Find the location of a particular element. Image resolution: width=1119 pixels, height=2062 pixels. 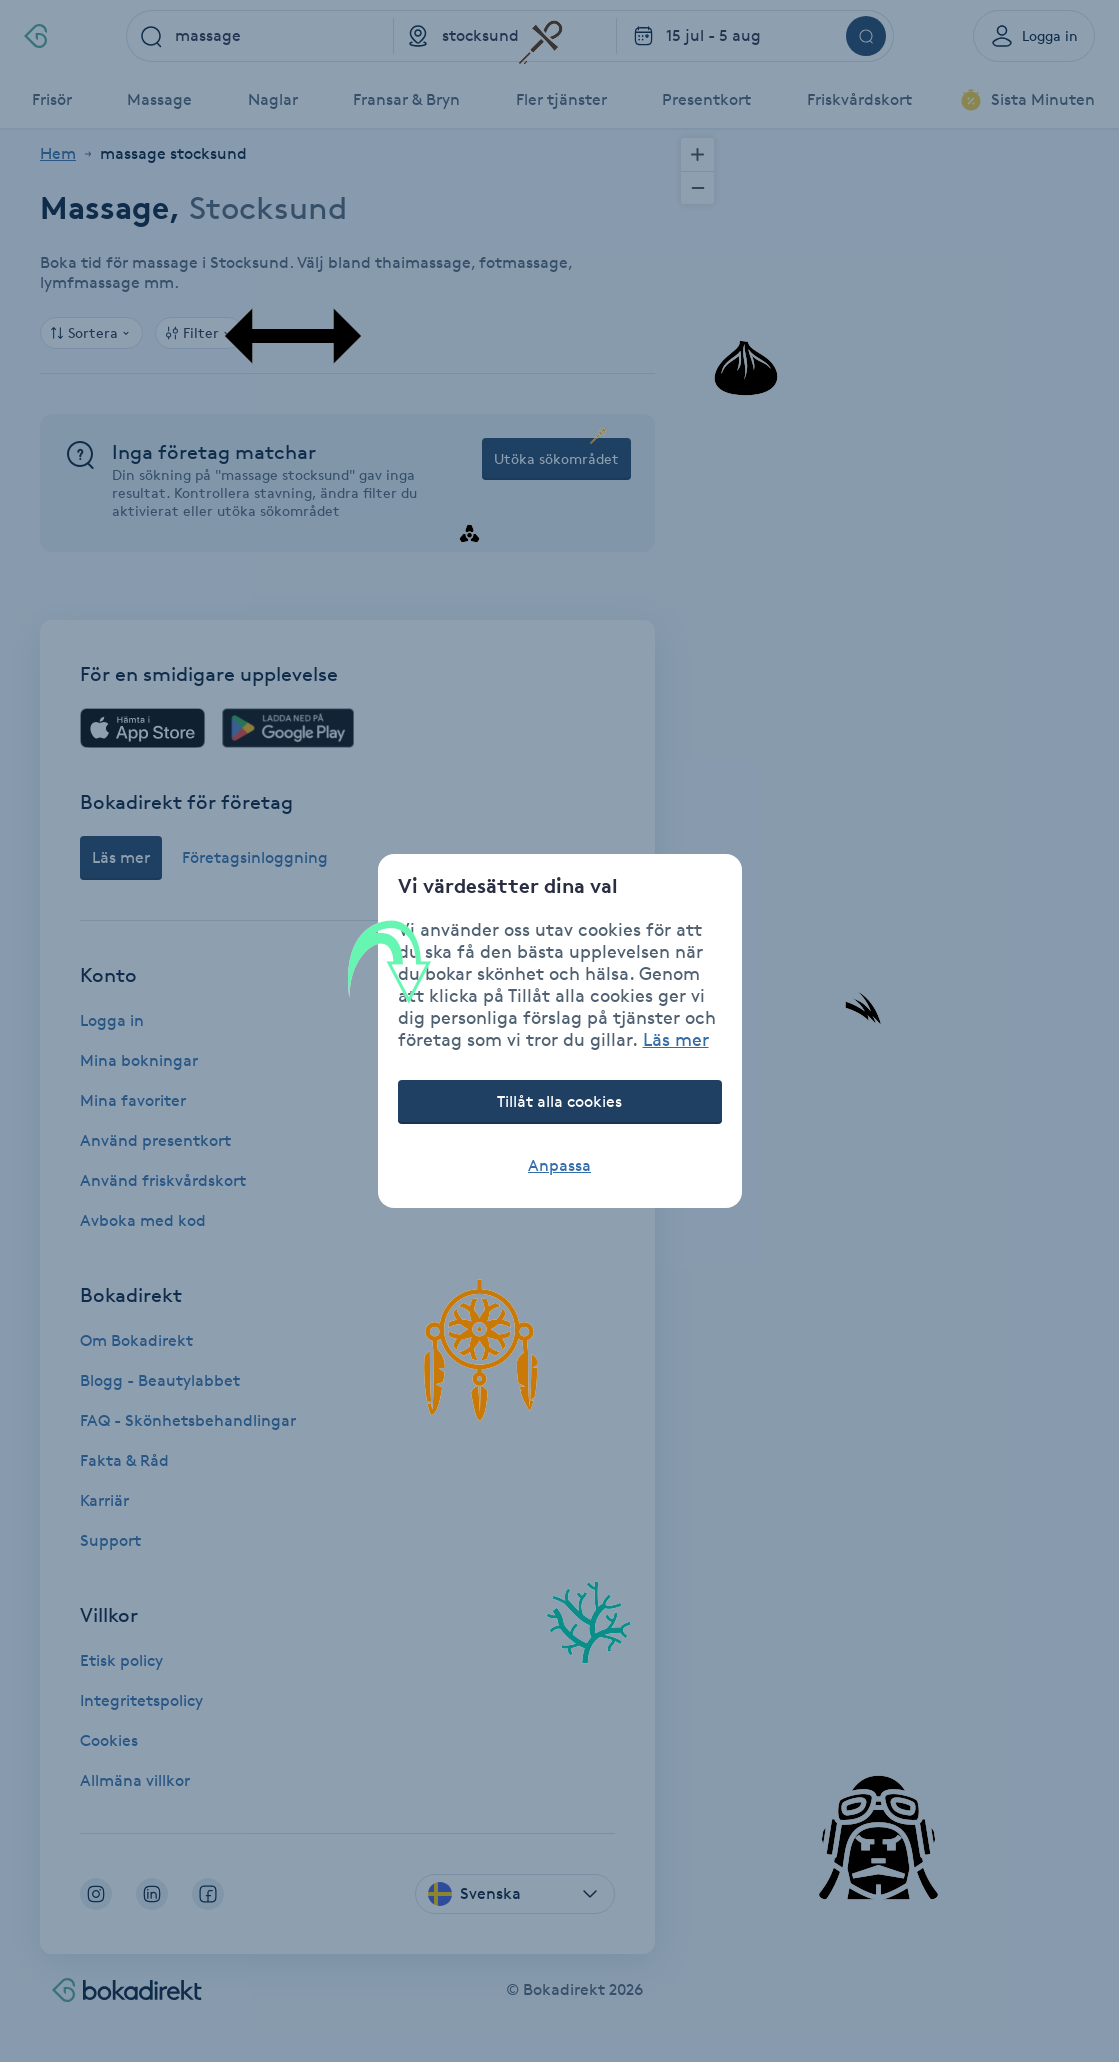

undo or revert last action is located at coordinates (389, 962).